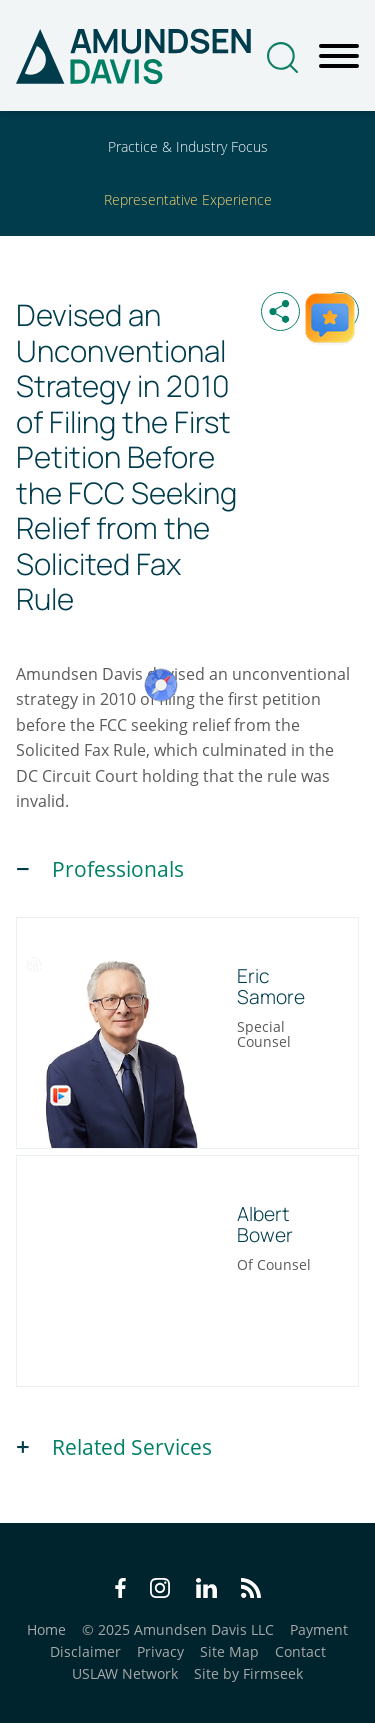 The height and width of the screenshot is (1723, 375). I want to click on open the epiphany web browser, so click(161, 685).